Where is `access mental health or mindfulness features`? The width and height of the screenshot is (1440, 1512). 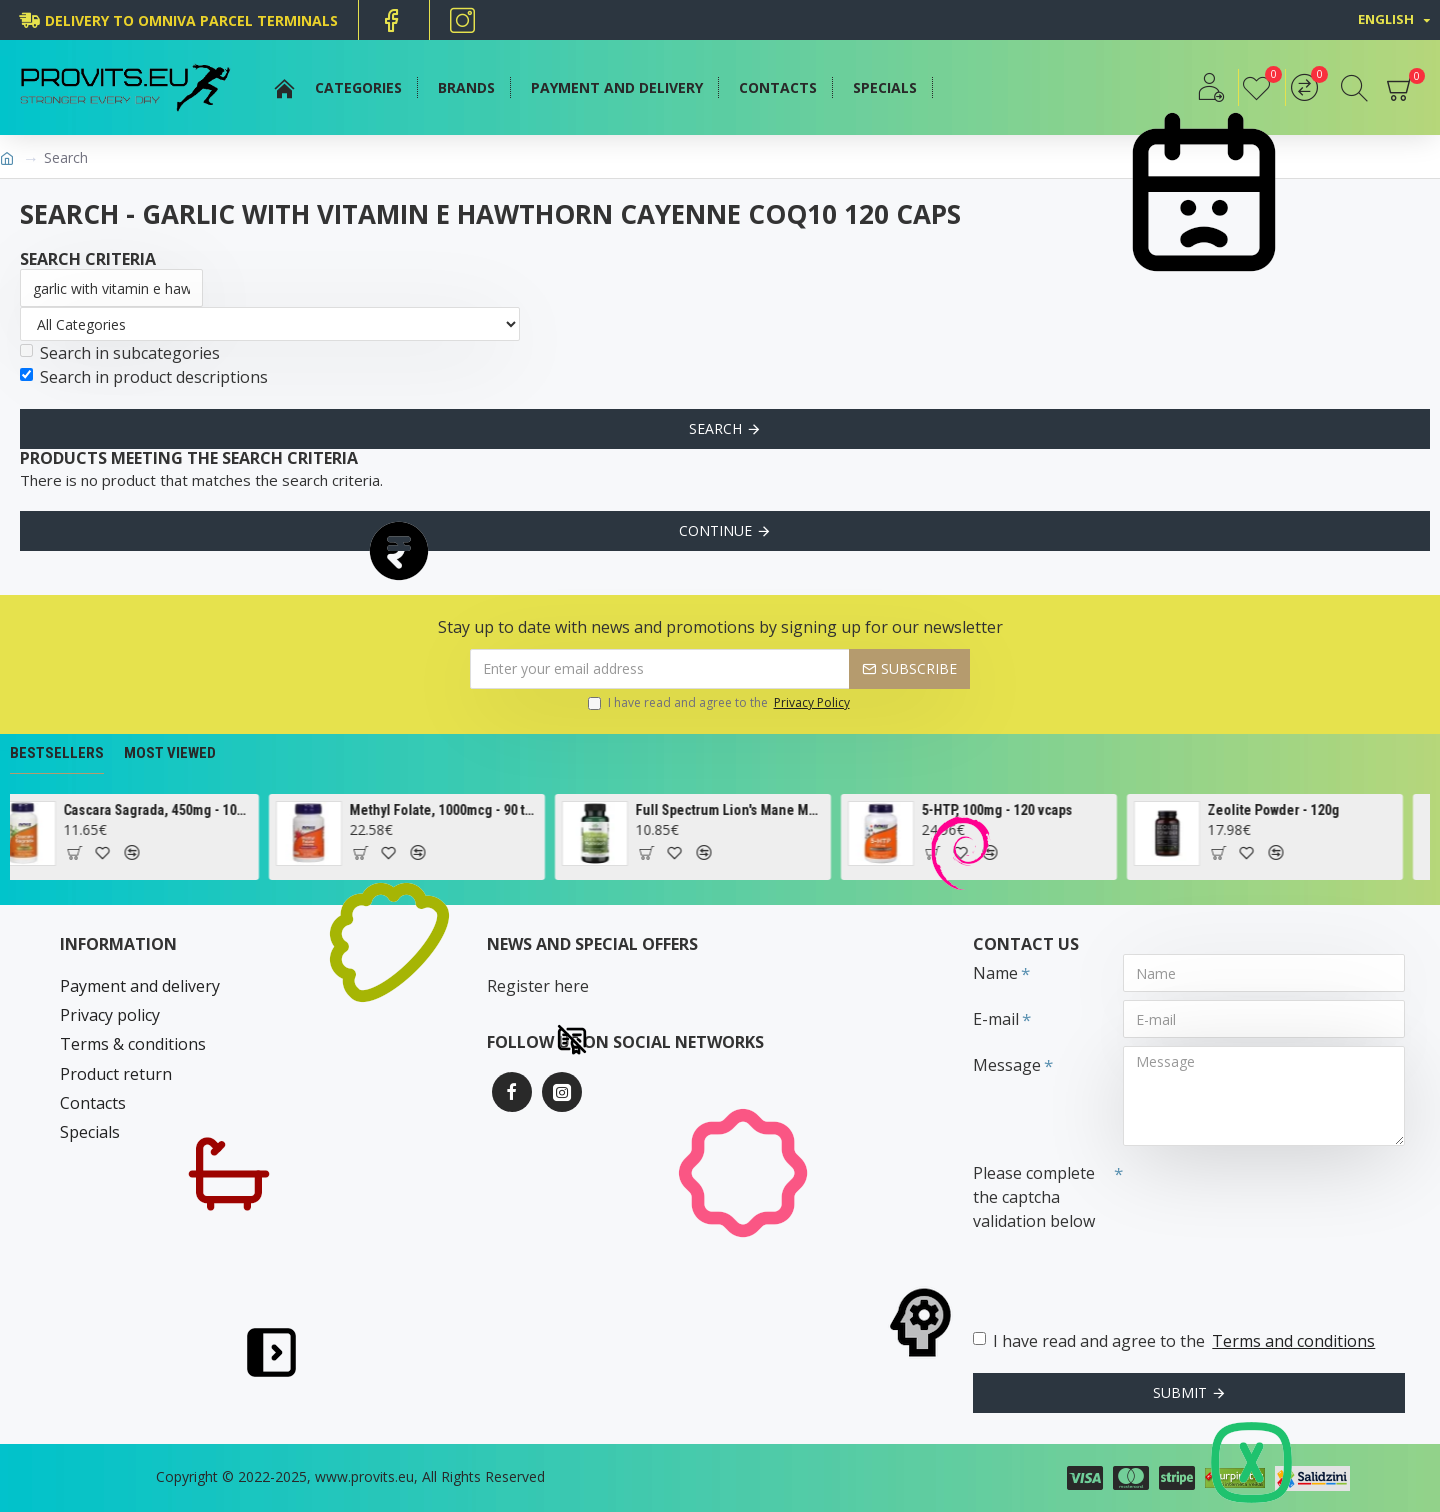 access mental health or mindfulness features is located at coordinates (920, 1322).